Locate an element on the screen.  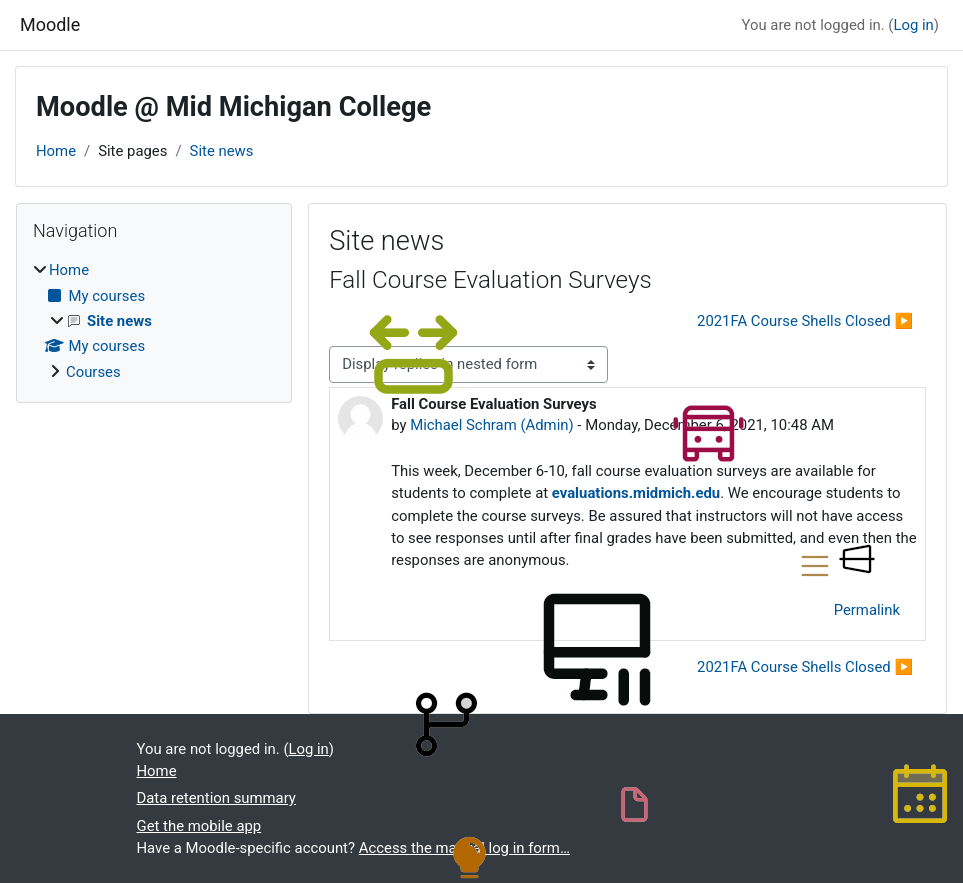
view or open a file is located at coordinates (634, 804).